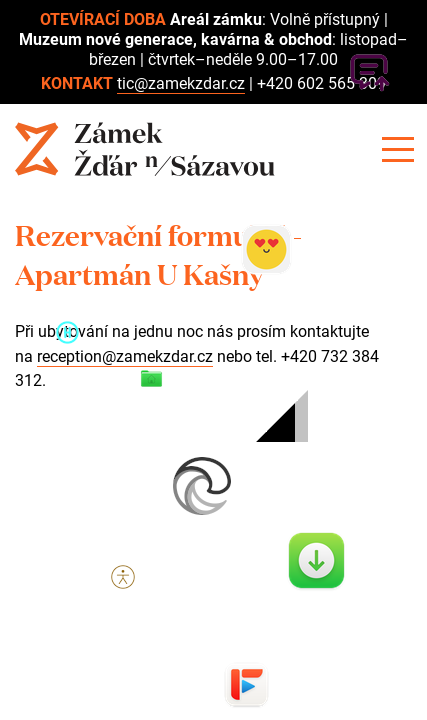 Image resolution: width=427 pixels, height=720 pixels. What do you see at coordinates (369, 71) in the screenshot?
I see `send or submit a message` at bounding box center [369, 71].